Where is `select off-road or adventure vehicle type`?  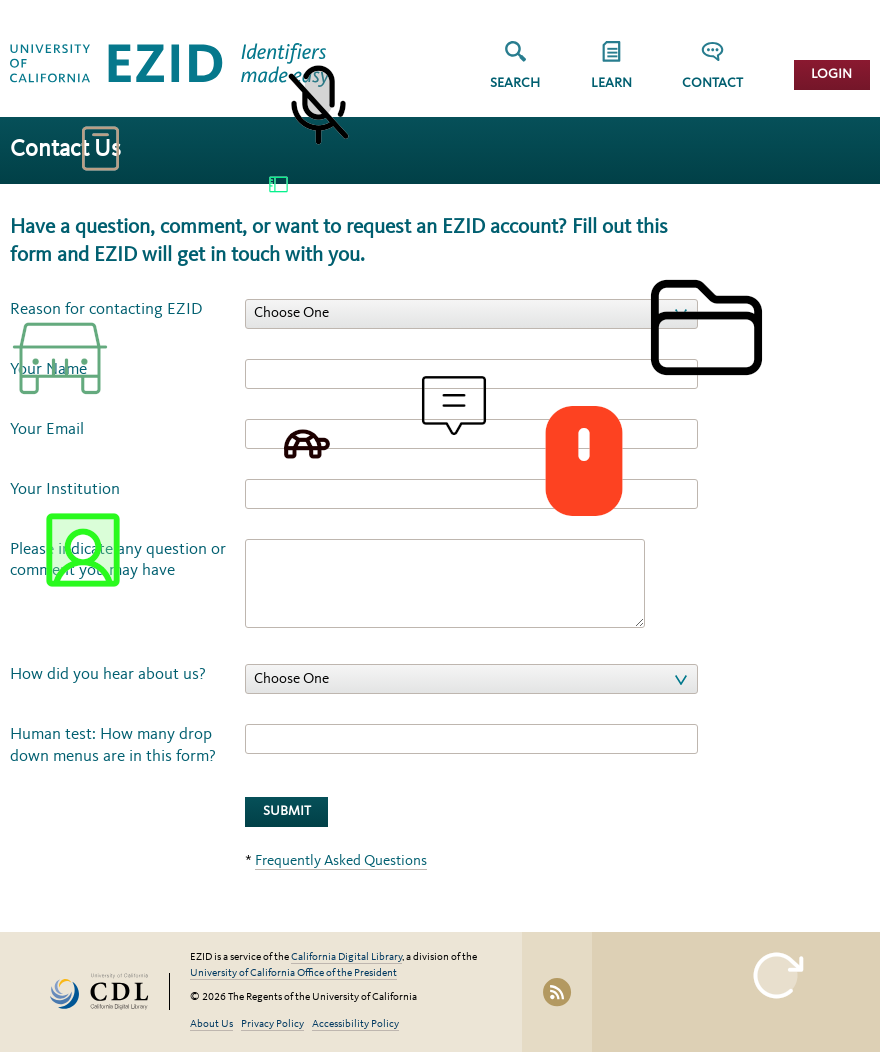
select off-road or adventure vehicle type is located at coordinates (60, 360).